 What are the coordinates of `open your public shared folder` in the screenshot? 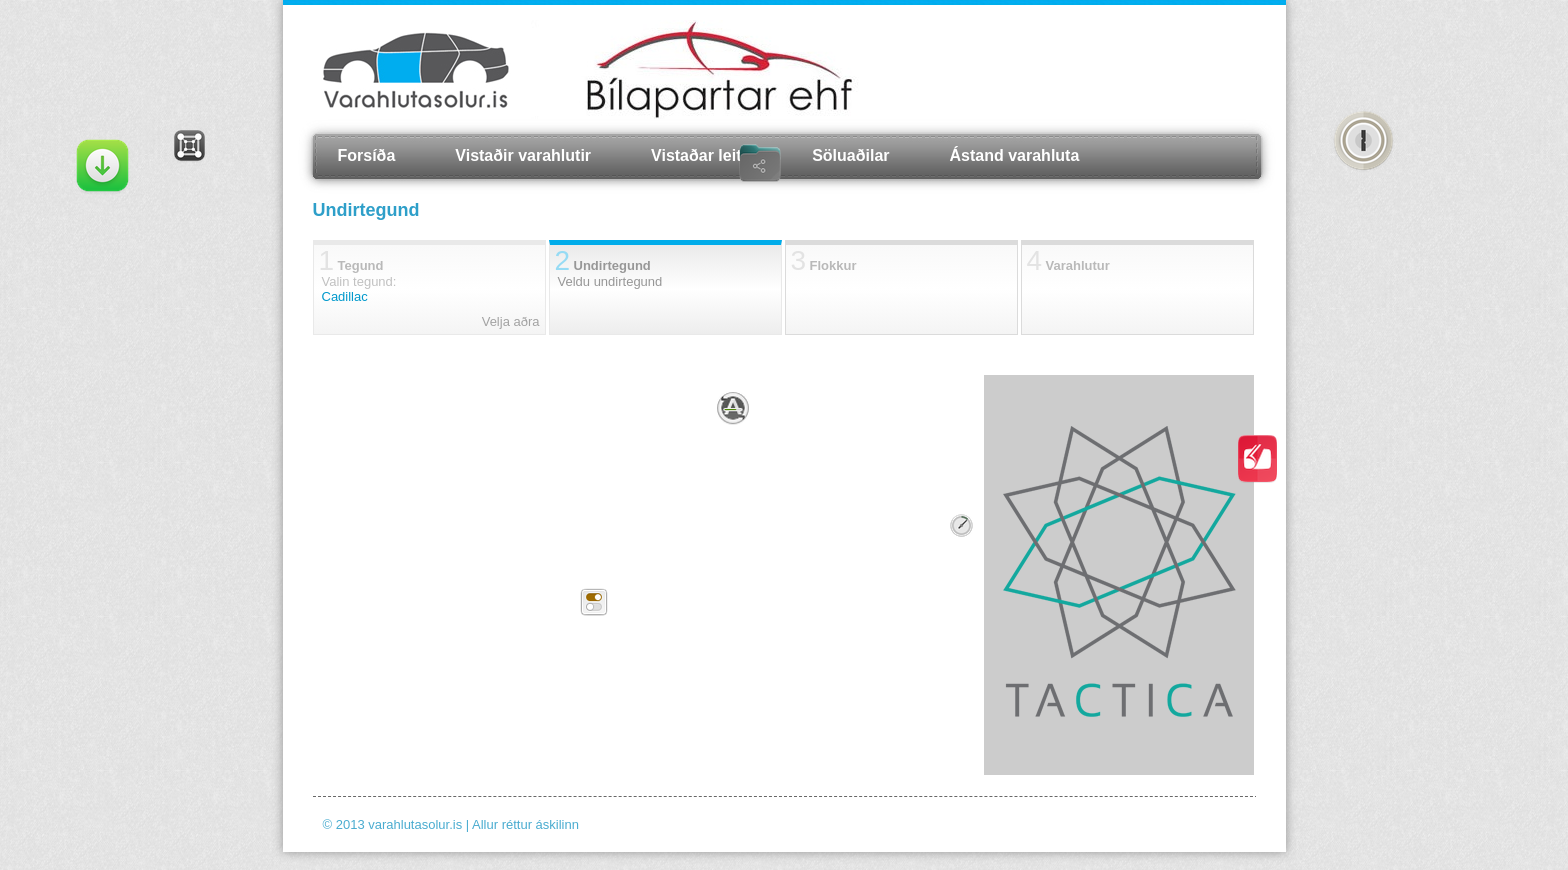 It's located at (760, 163).